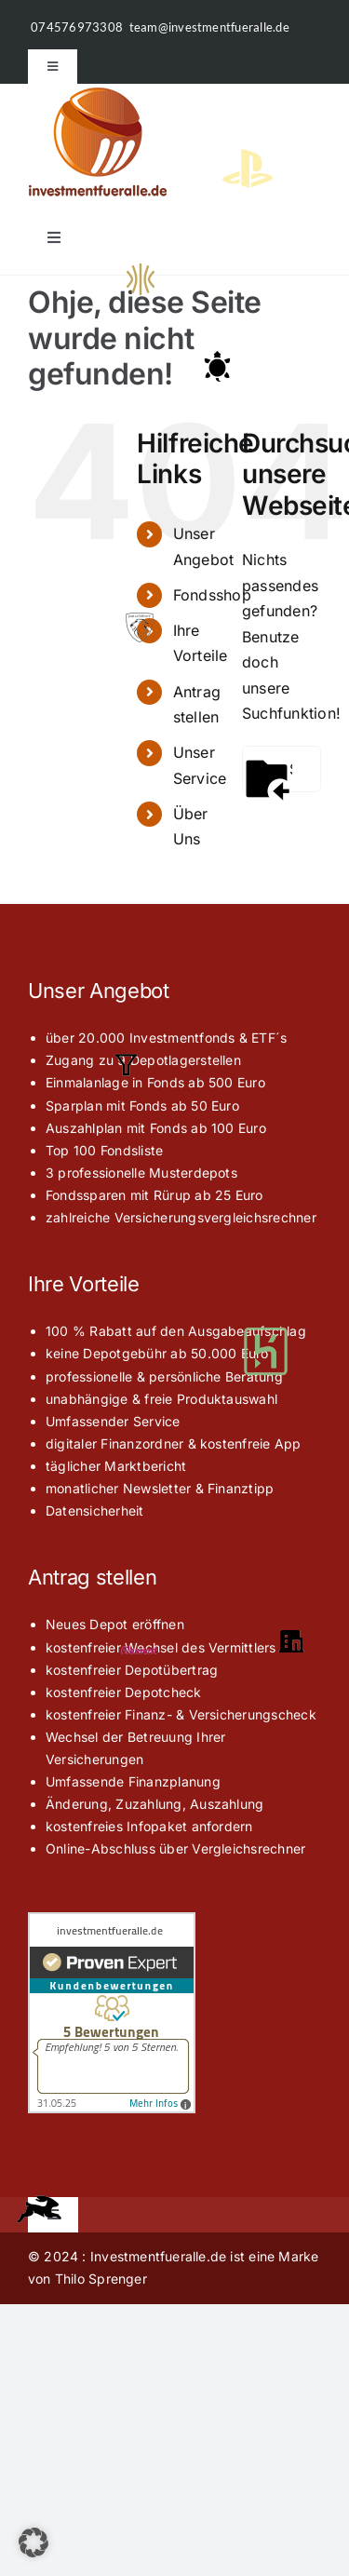 The width and height of the screenshot is (349, 2576). I want to click on filament brand logo, so click(139, 1650).